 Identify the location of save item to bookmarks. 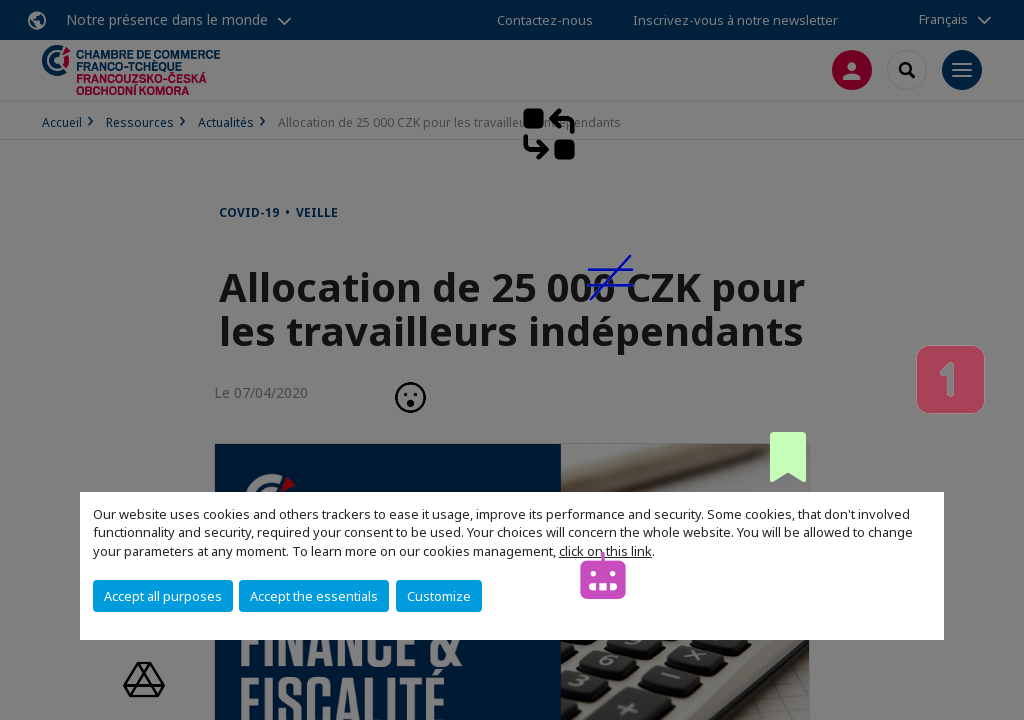
(788, 456).